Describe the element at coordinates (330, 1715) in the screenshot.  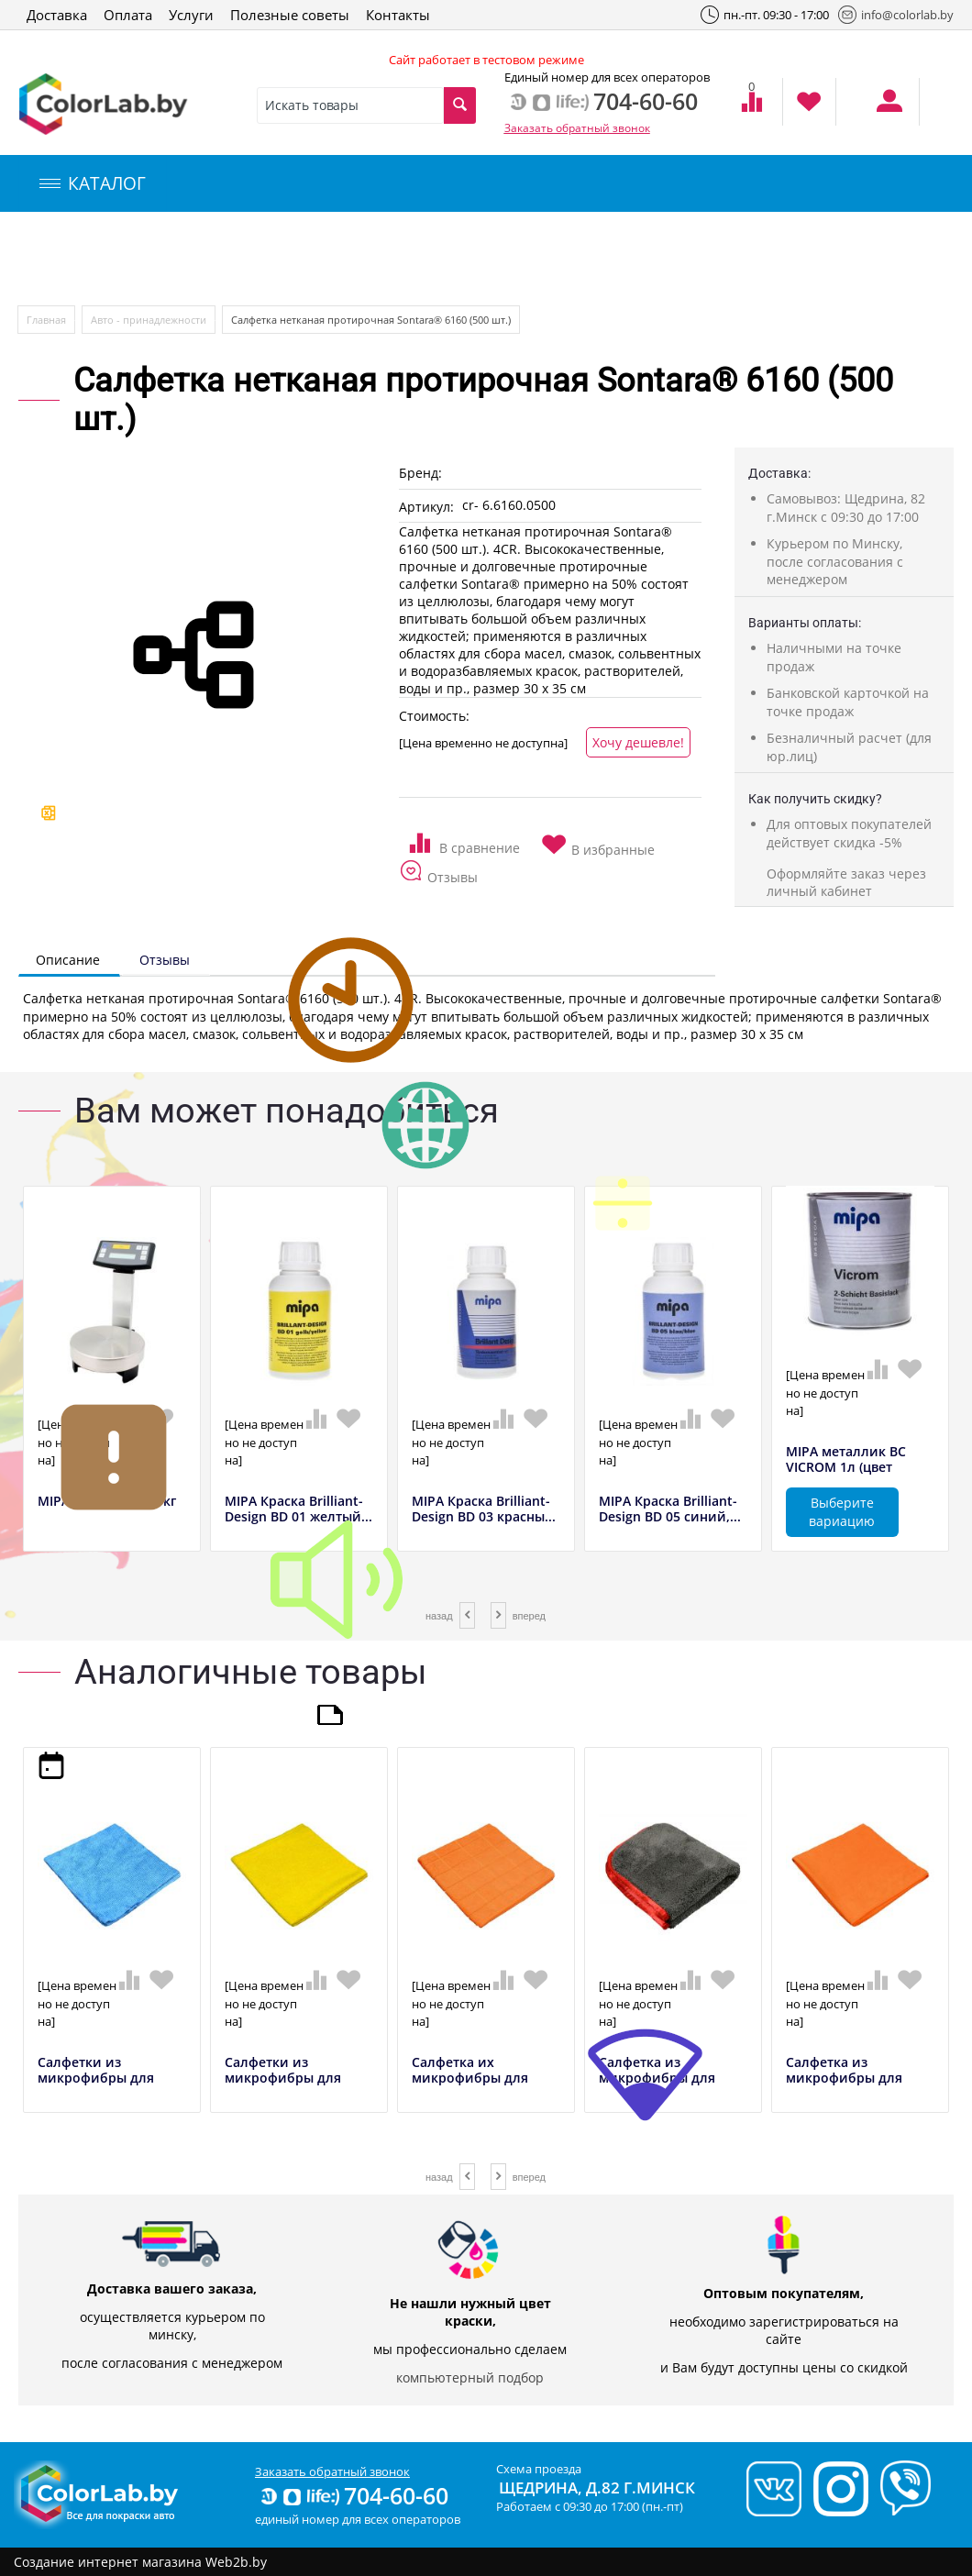
I see `create a new note` at that location.